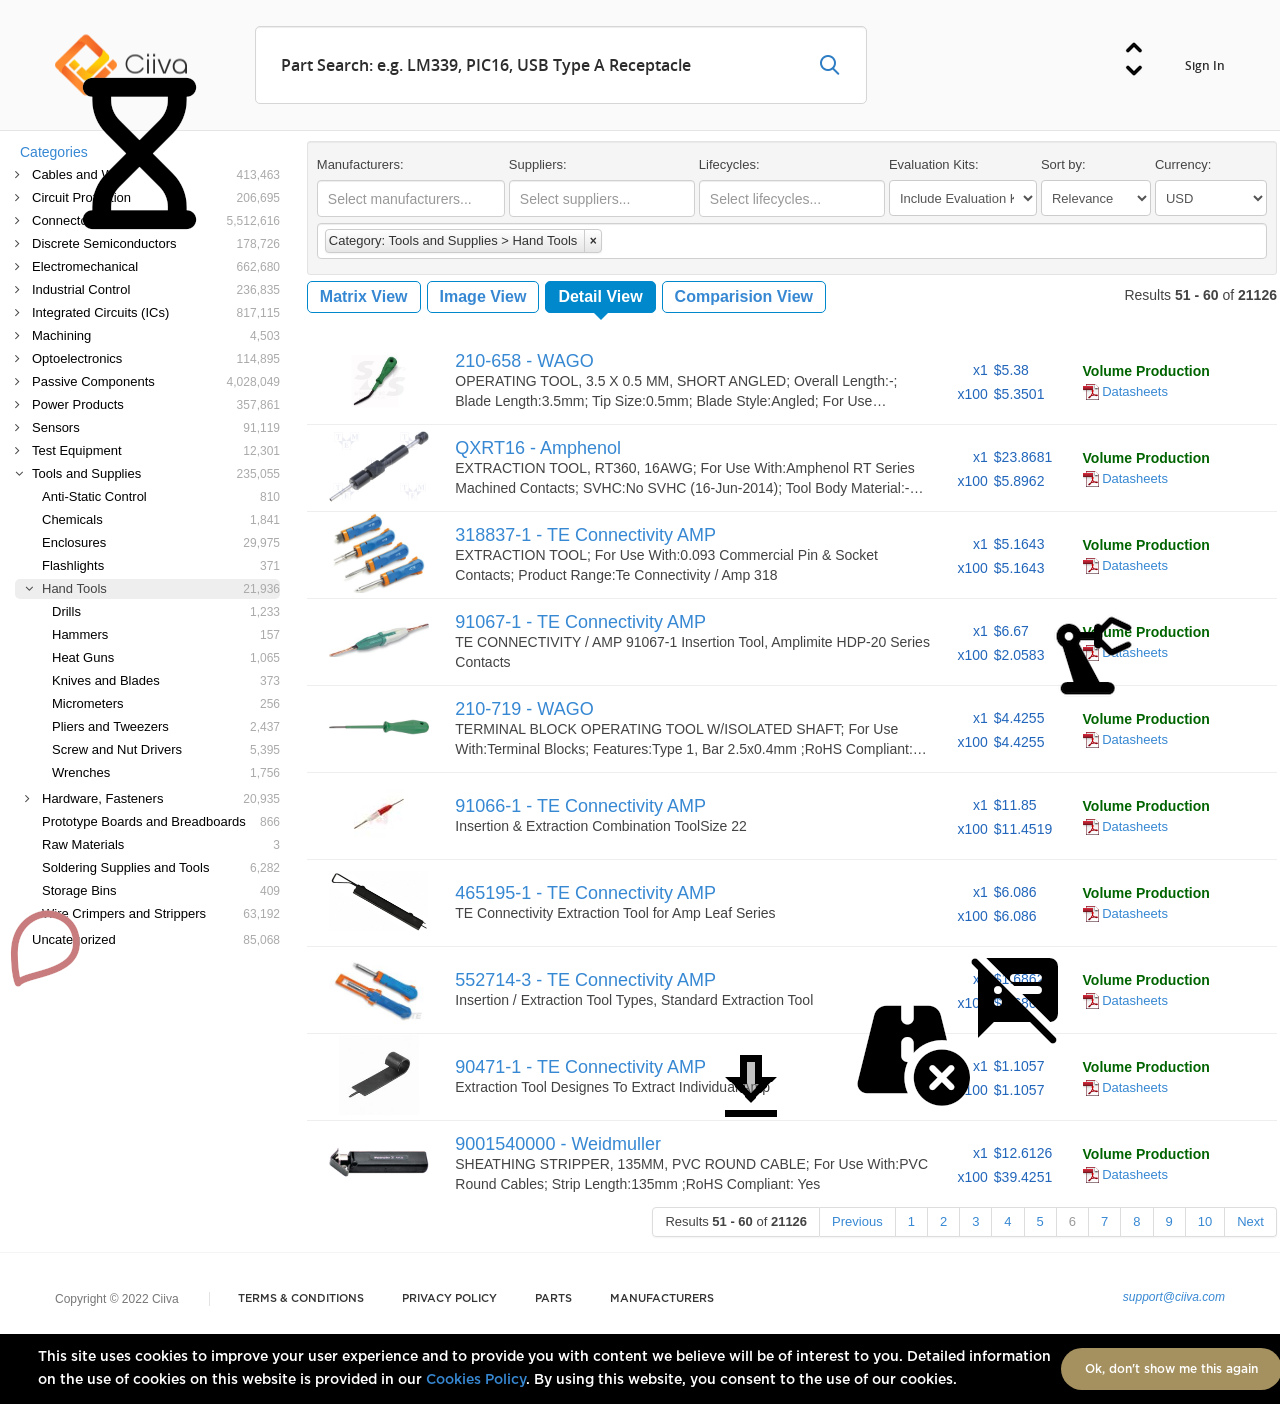 Image resolution: width=1280 pixels, height=1404 pixels. What do you see at coordinates (1018, 998) in the screenshot?
I see `mute or disable speaker notes` at bounding box center [1018, 998].